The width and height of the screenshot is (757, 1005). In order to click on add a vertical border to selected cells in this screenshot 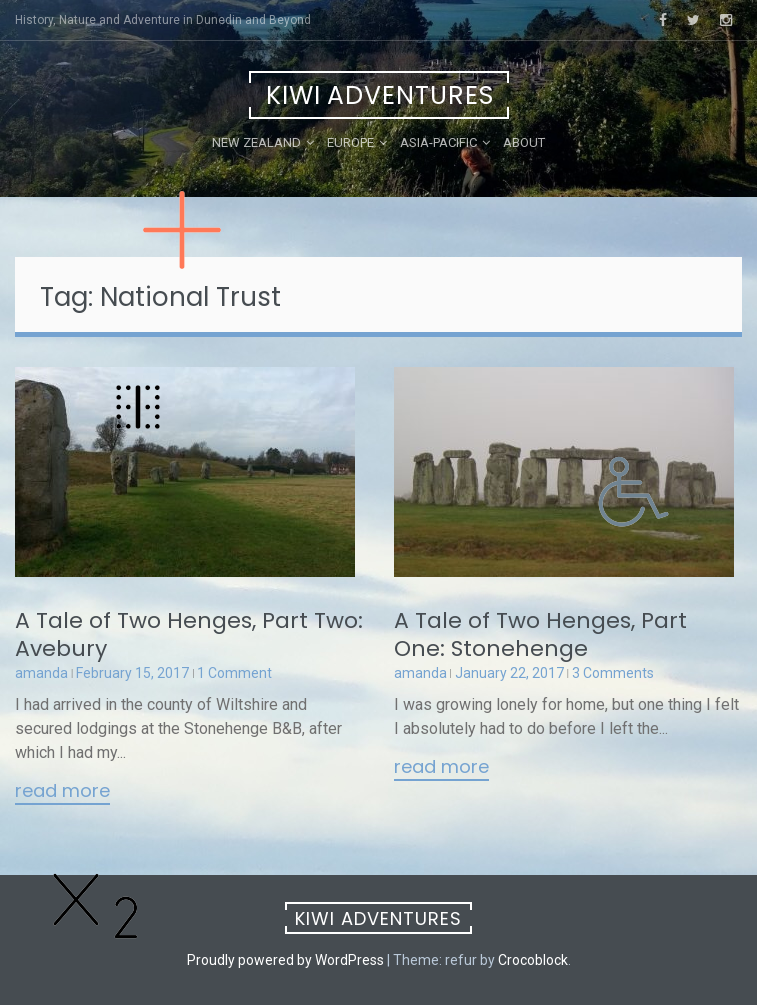, I will do `click(138, 407)`.